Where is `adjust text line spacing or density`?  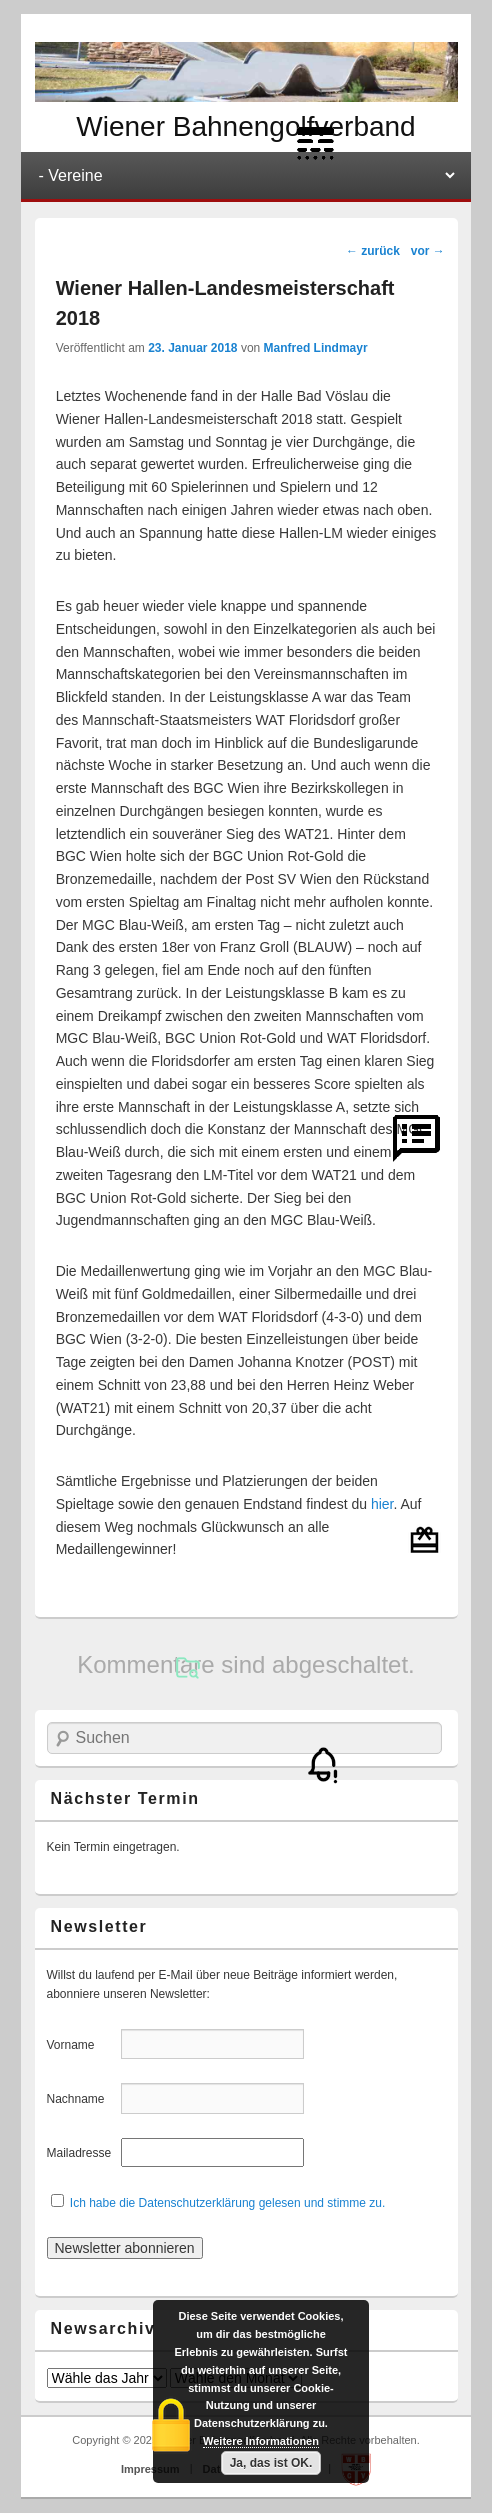
adjust text line spacing or density is located at coordinates (315, 143).